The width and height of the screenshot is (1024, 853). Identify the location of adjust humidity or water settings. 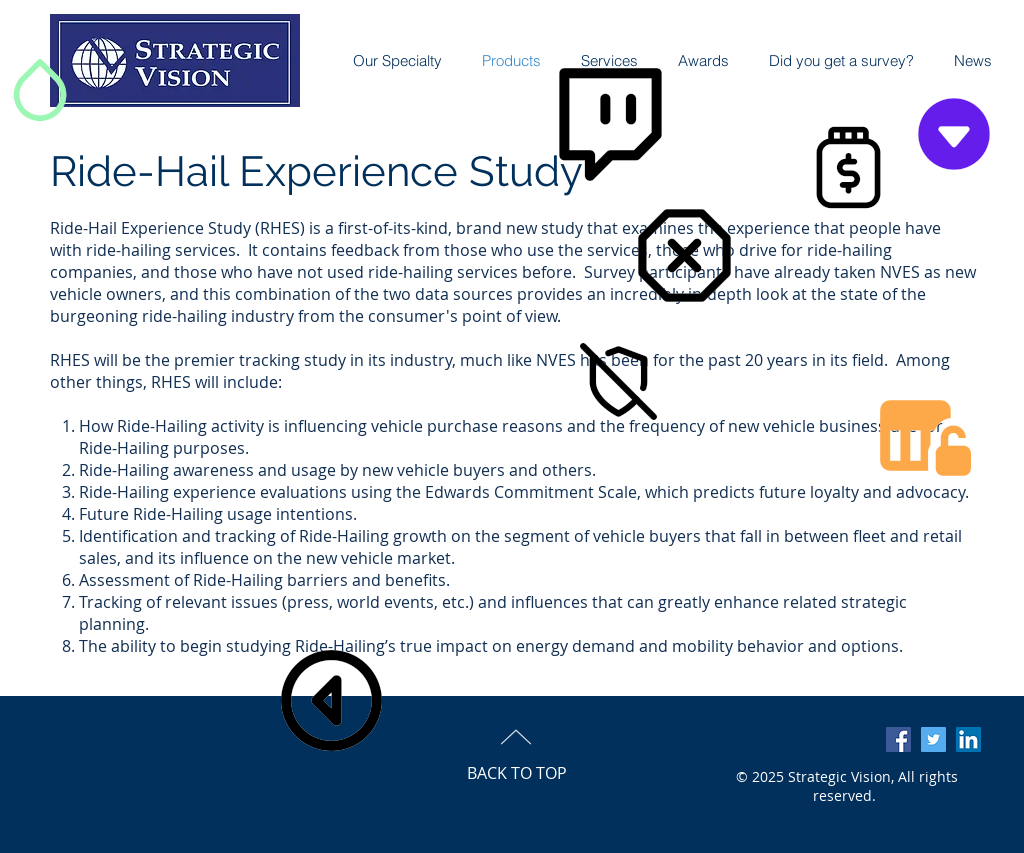
(40, 89).